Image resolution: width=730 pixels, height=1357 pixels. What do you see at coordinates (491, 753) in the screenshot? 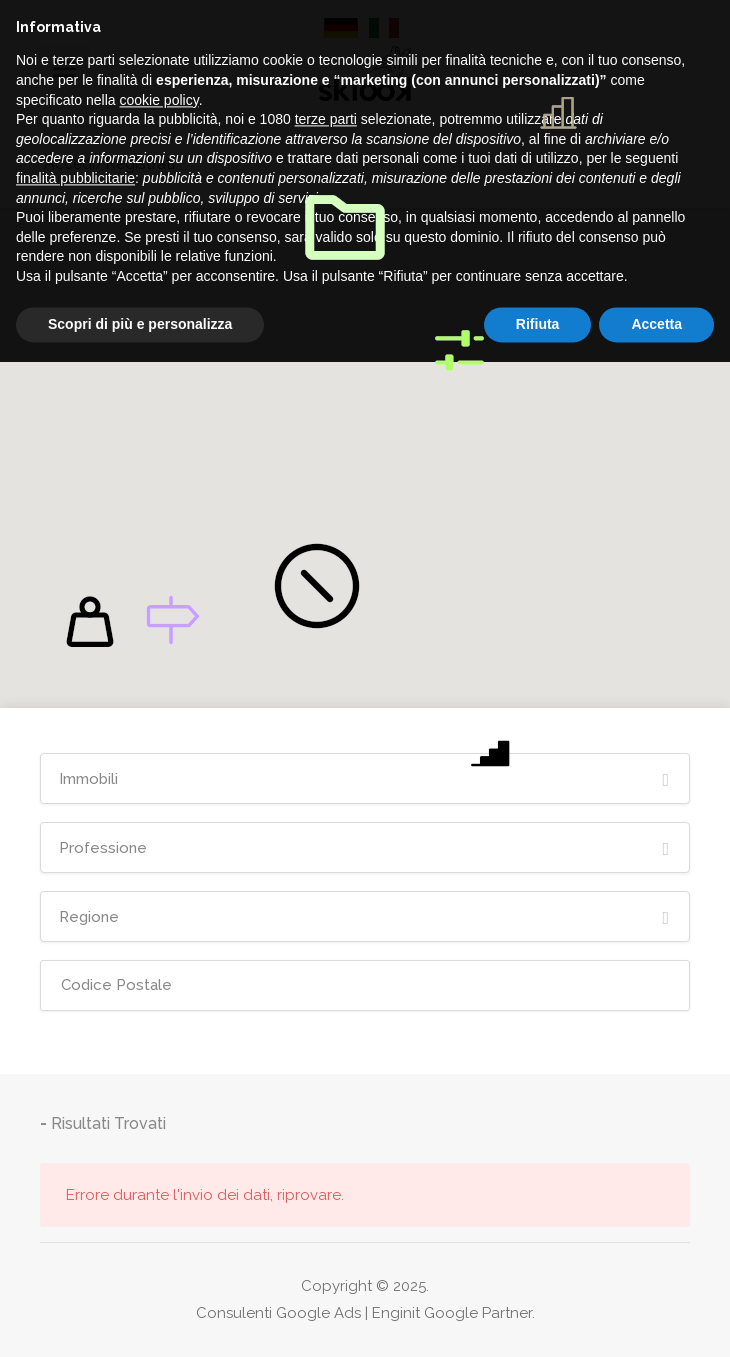
I see `view step count or fitness progress` at bounding box center [491, 753].